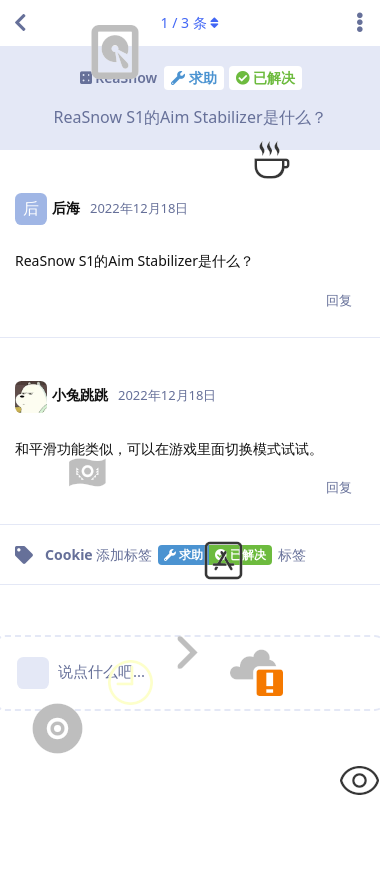 Image resolution: width=380 pixels, height=872 pixels. I want to click on access visibility or display settings, so click(359, 780).